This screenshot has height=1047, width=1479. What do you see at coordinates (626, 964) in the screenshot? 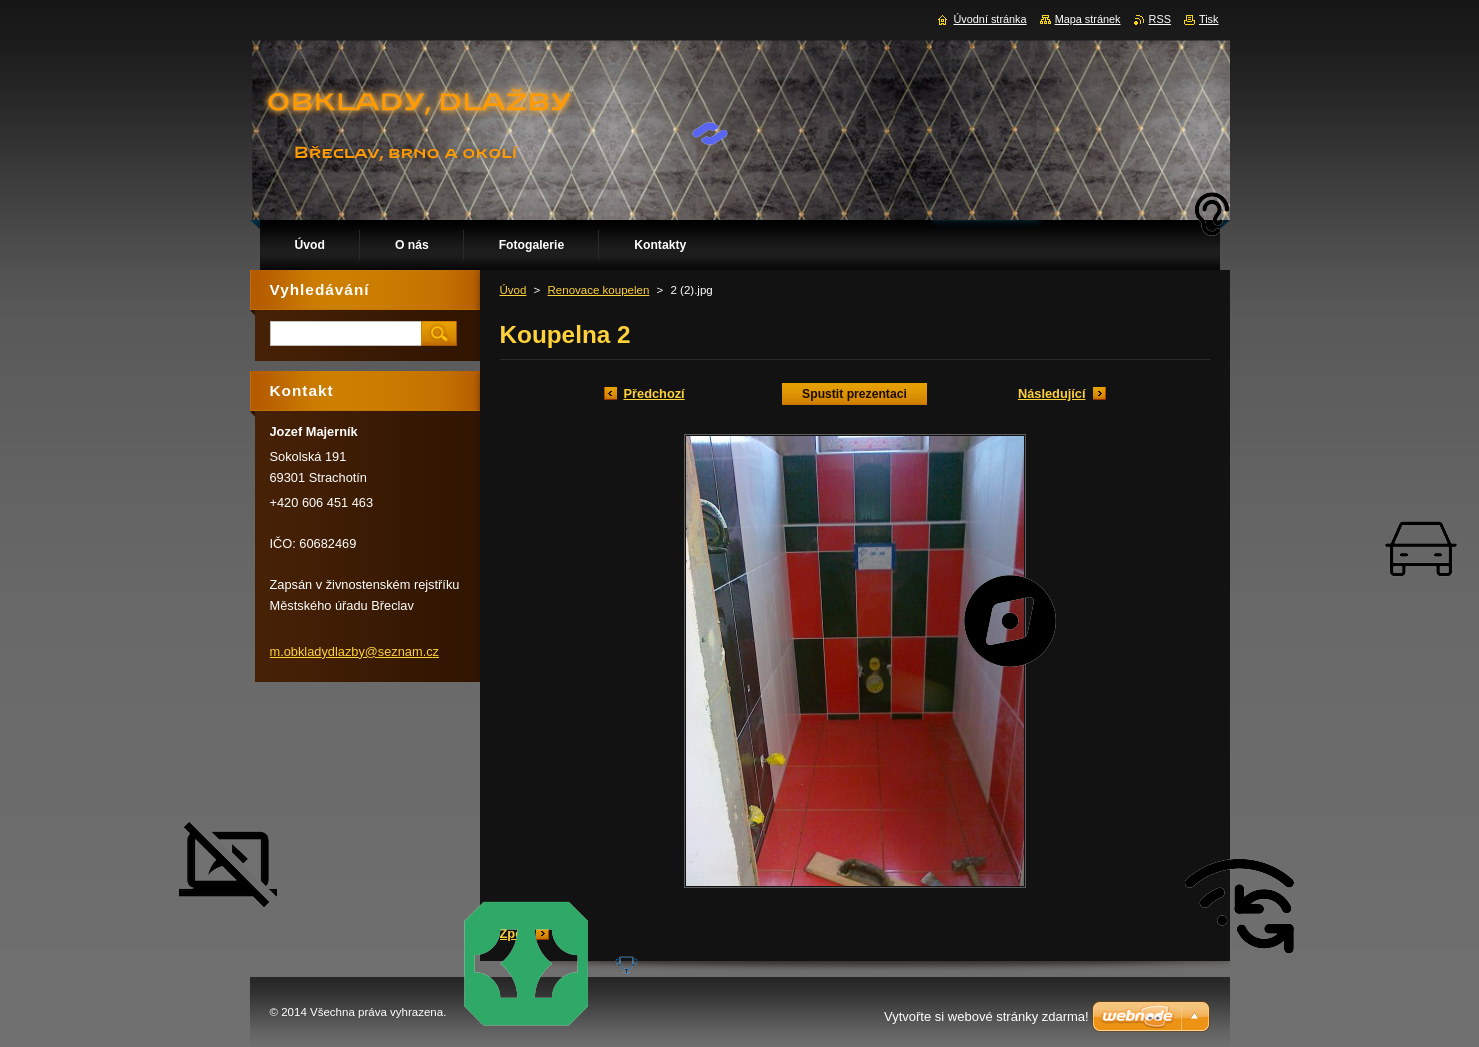
I see `view achievements or awards` at bounding box center [626, 964].